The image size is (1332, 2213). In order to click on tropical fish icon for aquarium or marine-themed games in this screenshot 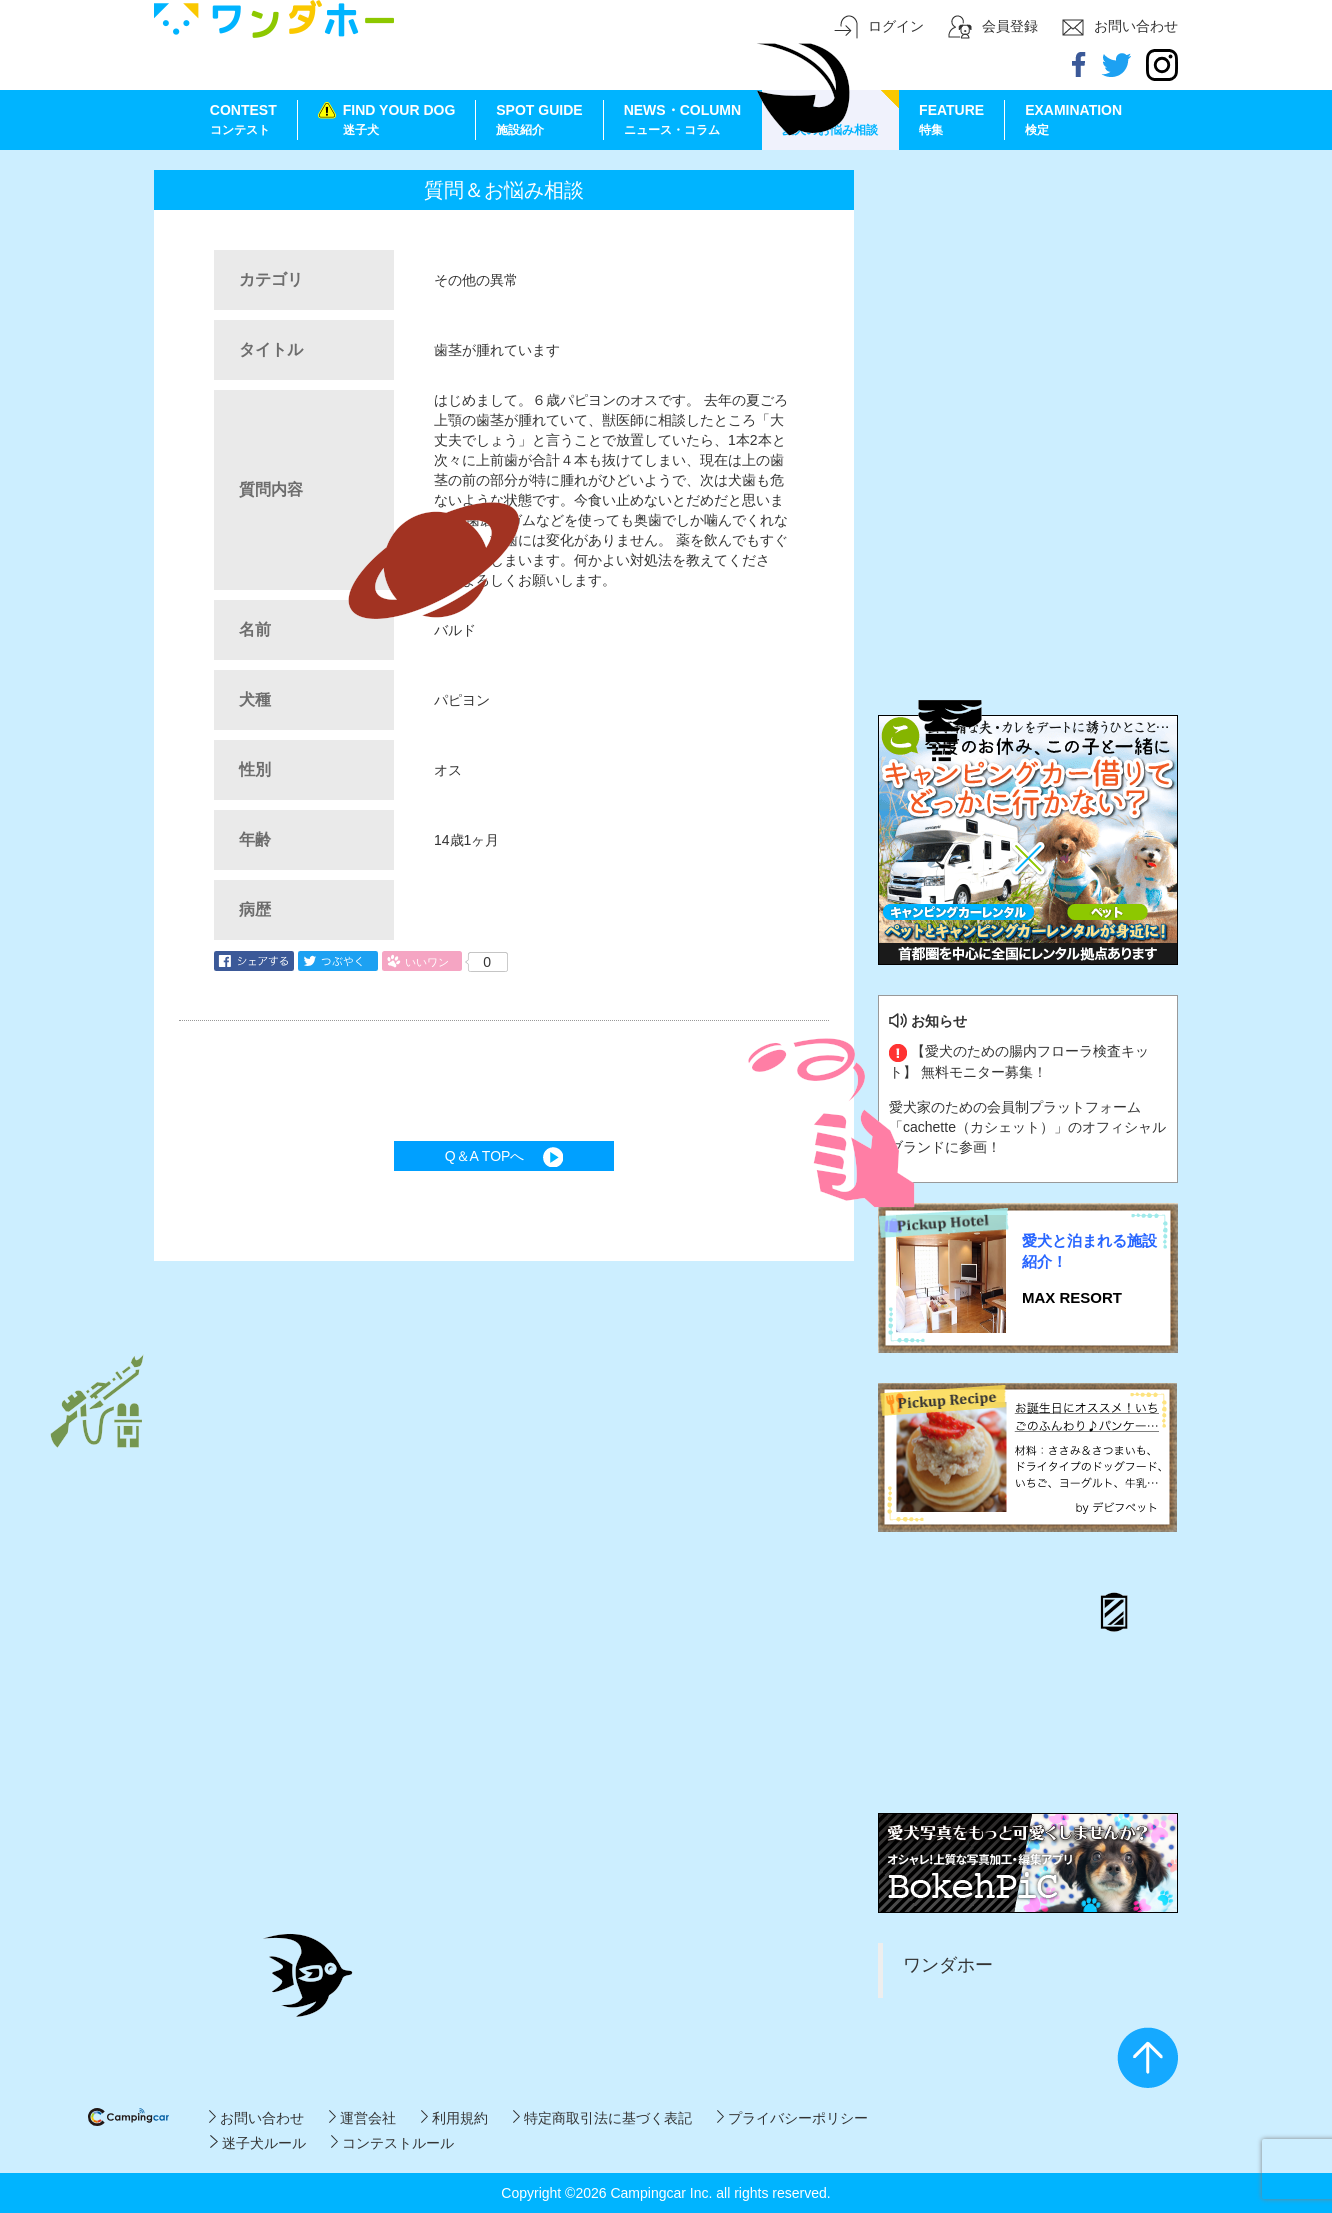, I will do `click(307, 1972)`.